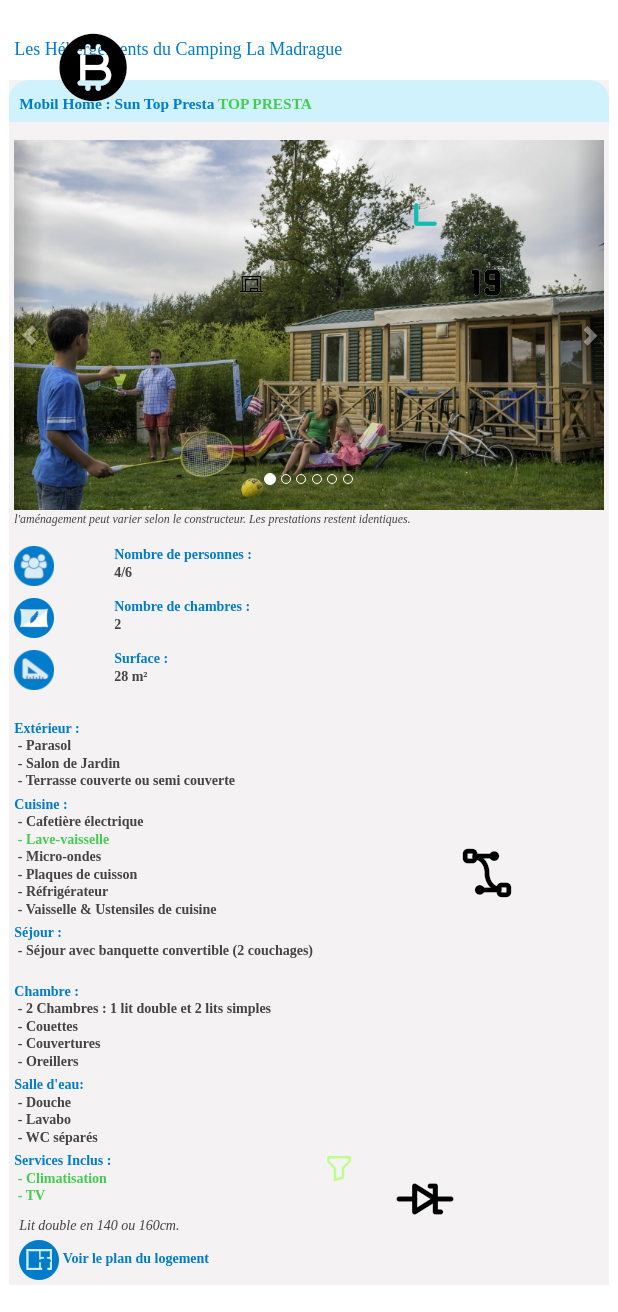 The image size is (618, 1312). I want to click on open presentation or teaching mode, so click(251, 284).